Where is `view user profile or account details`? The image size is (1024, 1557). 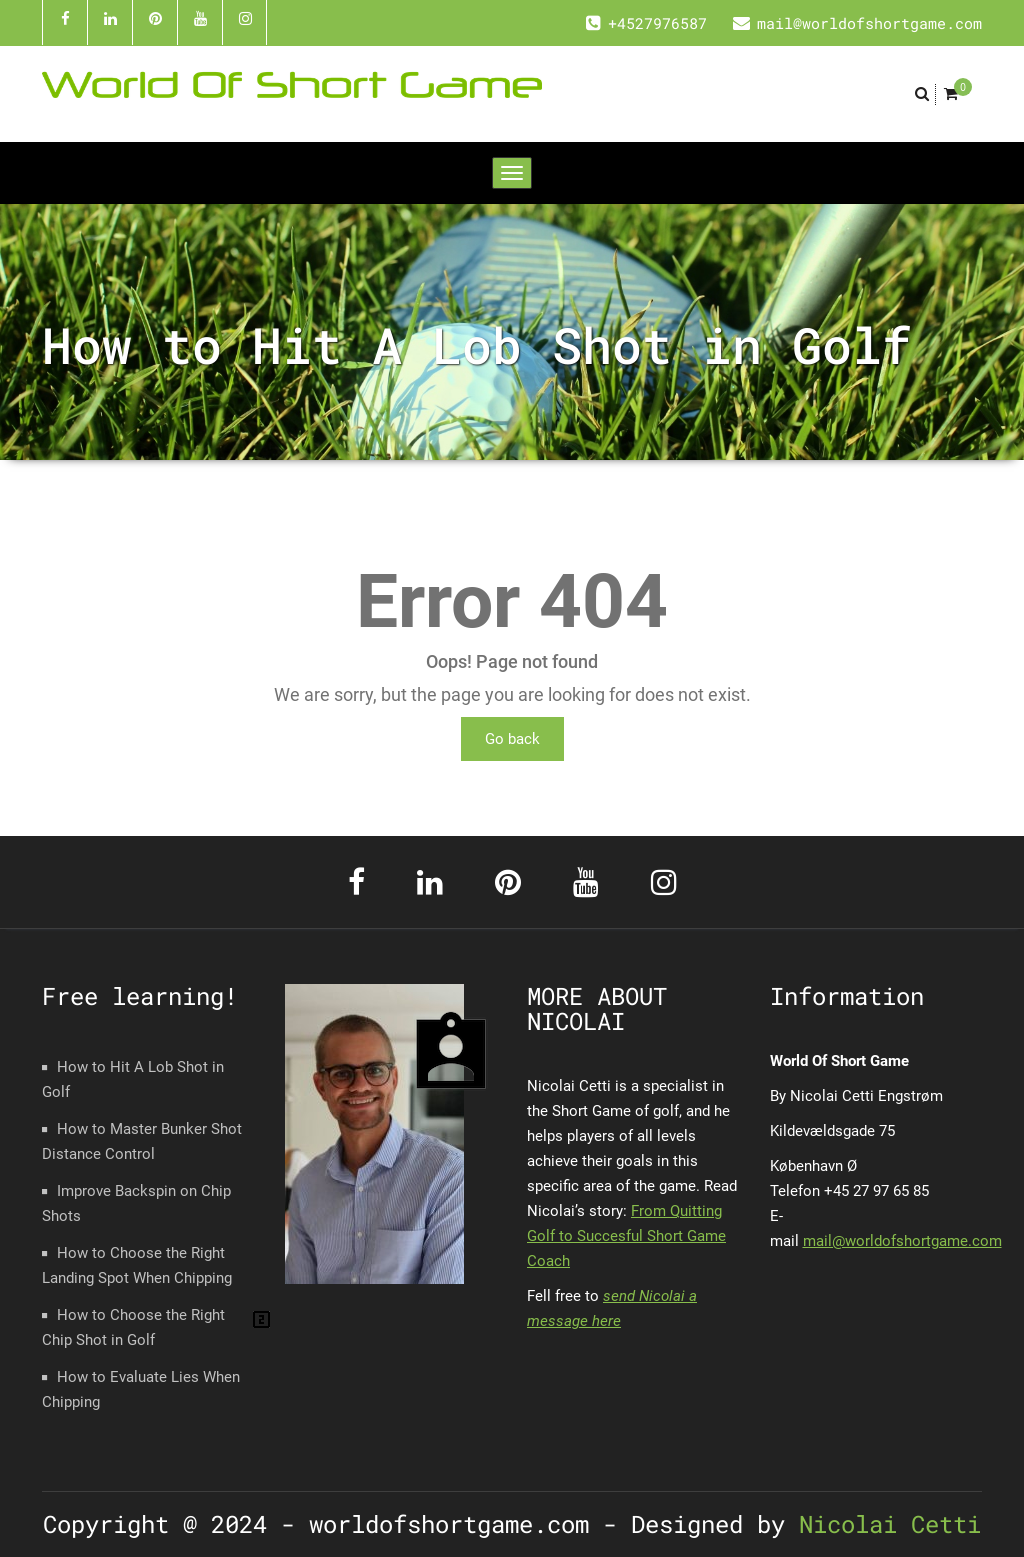 view user profile or account details is located at coordinates (451, 1054).